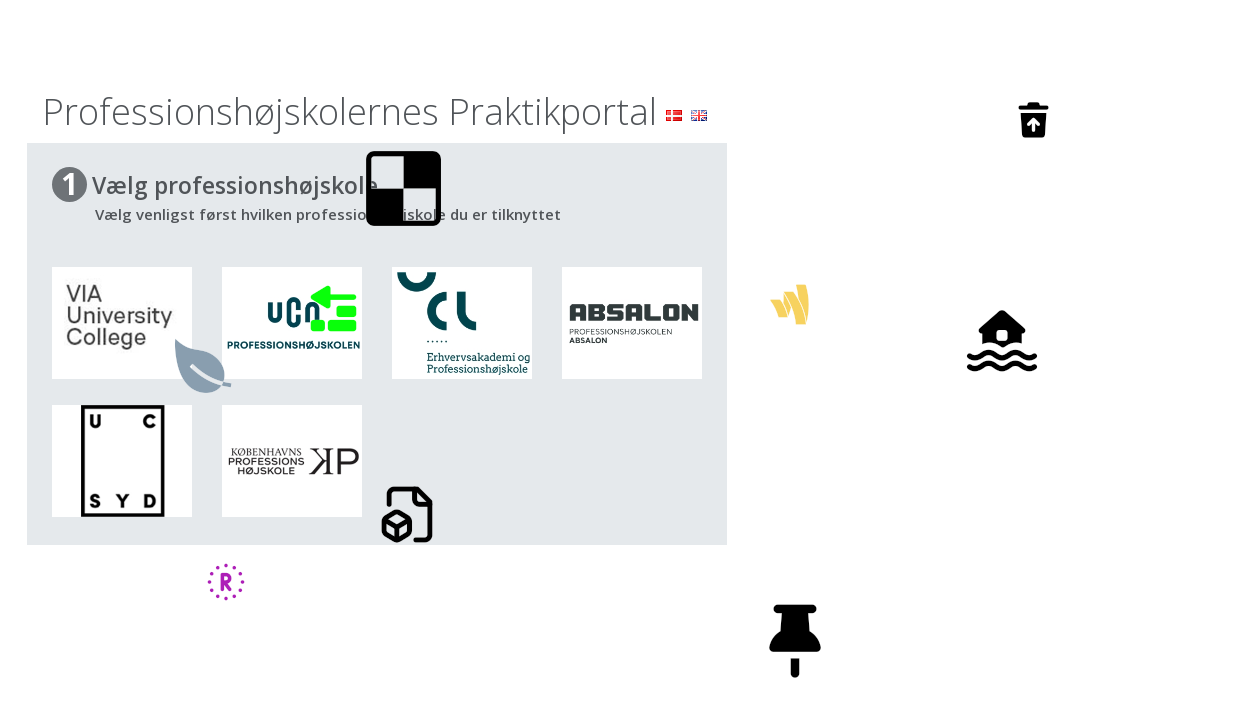 Image resolution: width=1253 pixels, height=720 pixels. Describe the element at coordinates (795, 639) in the screenshot. I see `pin an item to keep it visible` at that location.